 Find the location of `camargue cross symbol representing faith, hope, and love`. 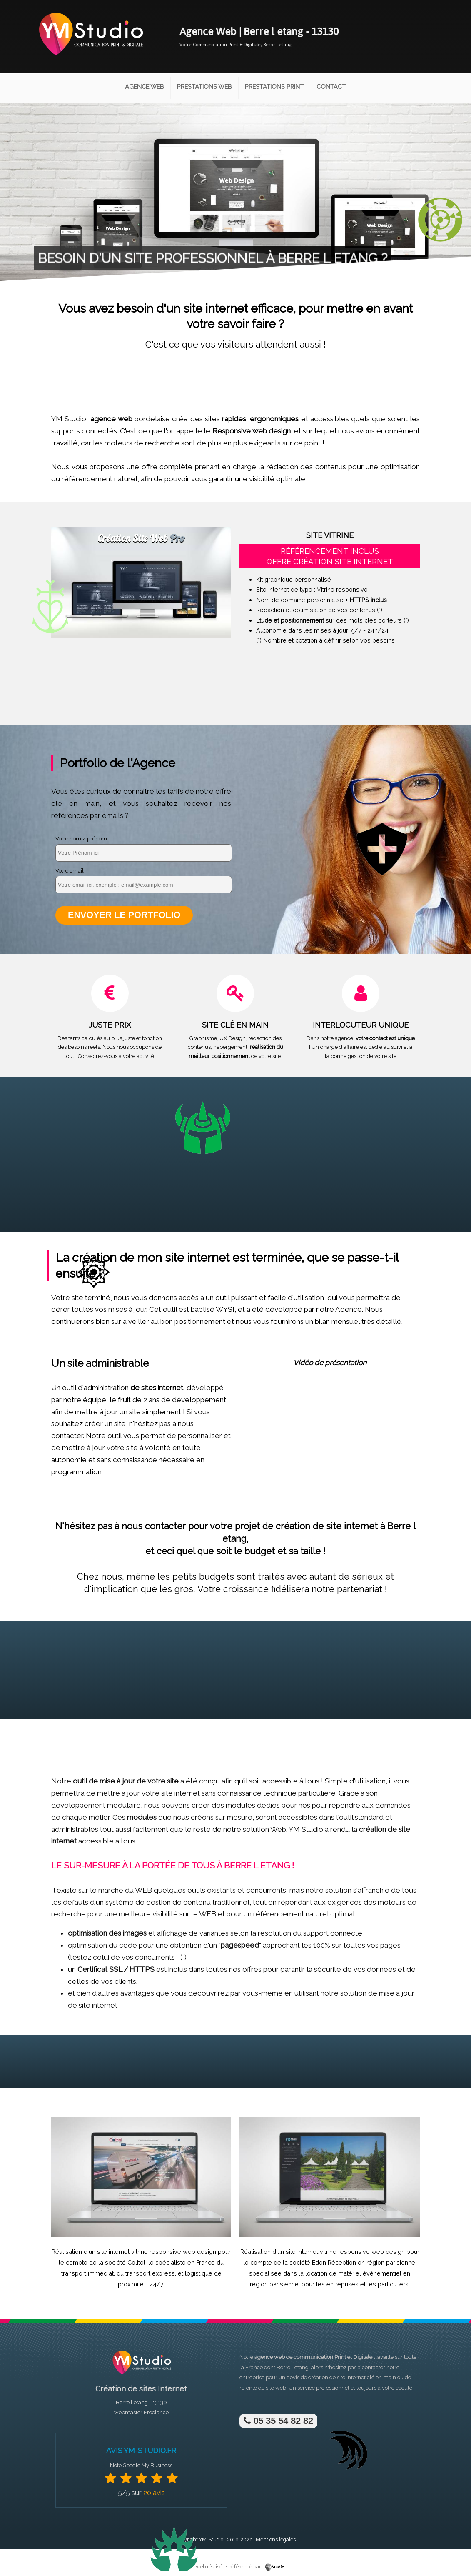

camargue cross symbol representing faith, hope, and love is located at coordinates (50, 606).